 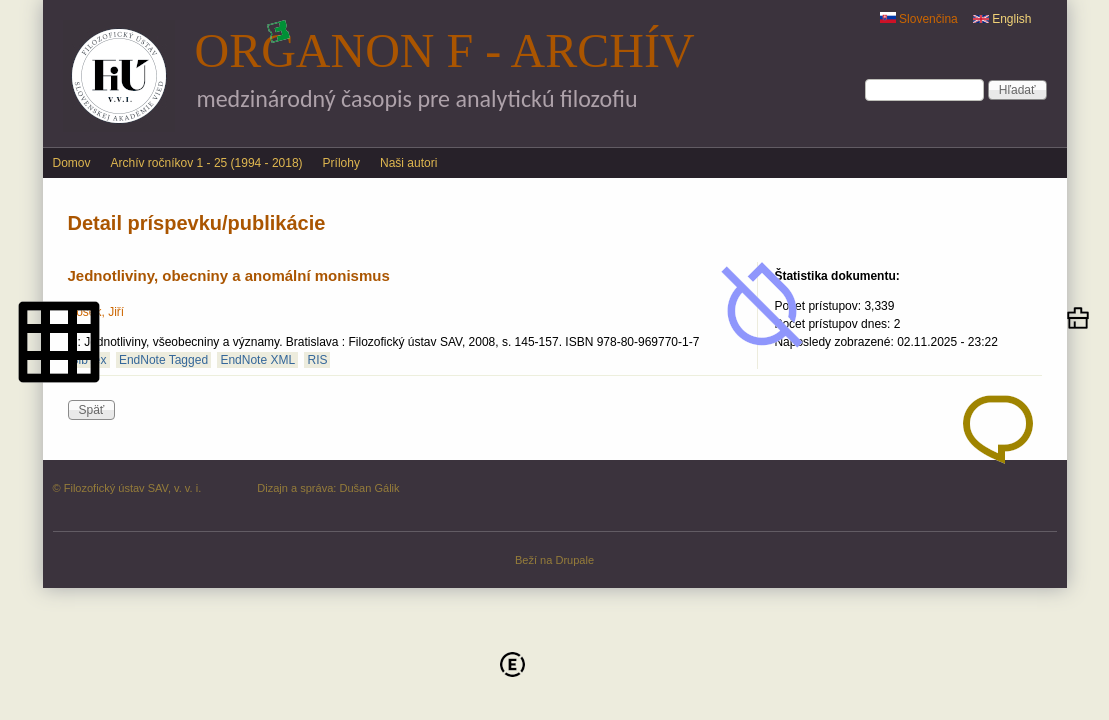 What do you see at coordinates (998, 427) in the screenshot?
I see `open chat or messaging` at bounding box center [998, 427].